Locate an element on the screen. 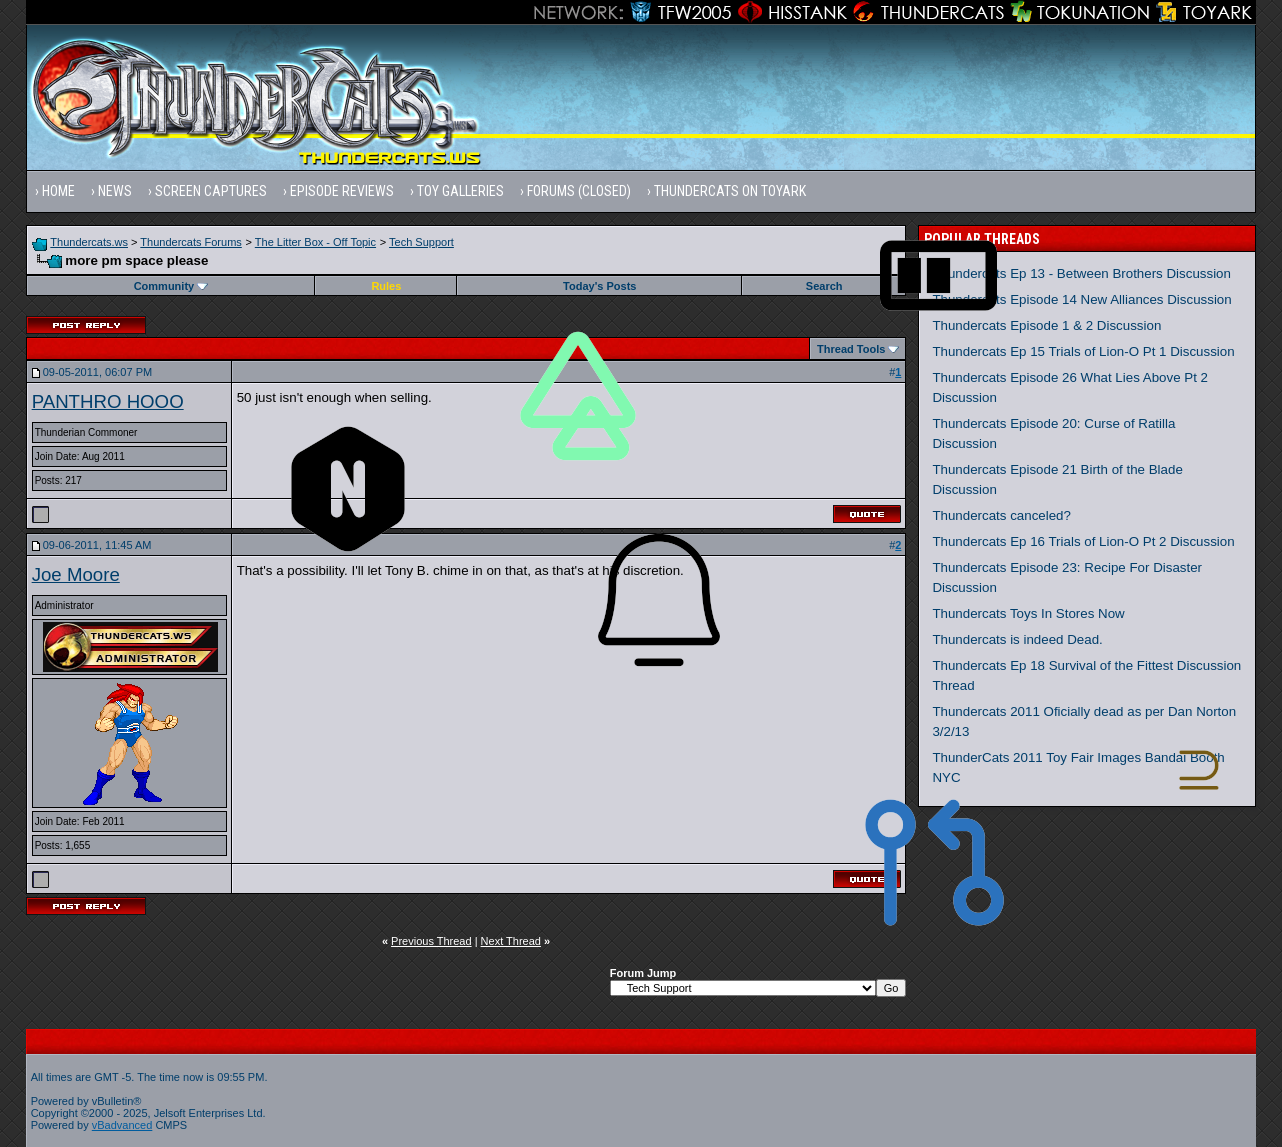  indicates a notification or new item is located at coordinates (348, 489).